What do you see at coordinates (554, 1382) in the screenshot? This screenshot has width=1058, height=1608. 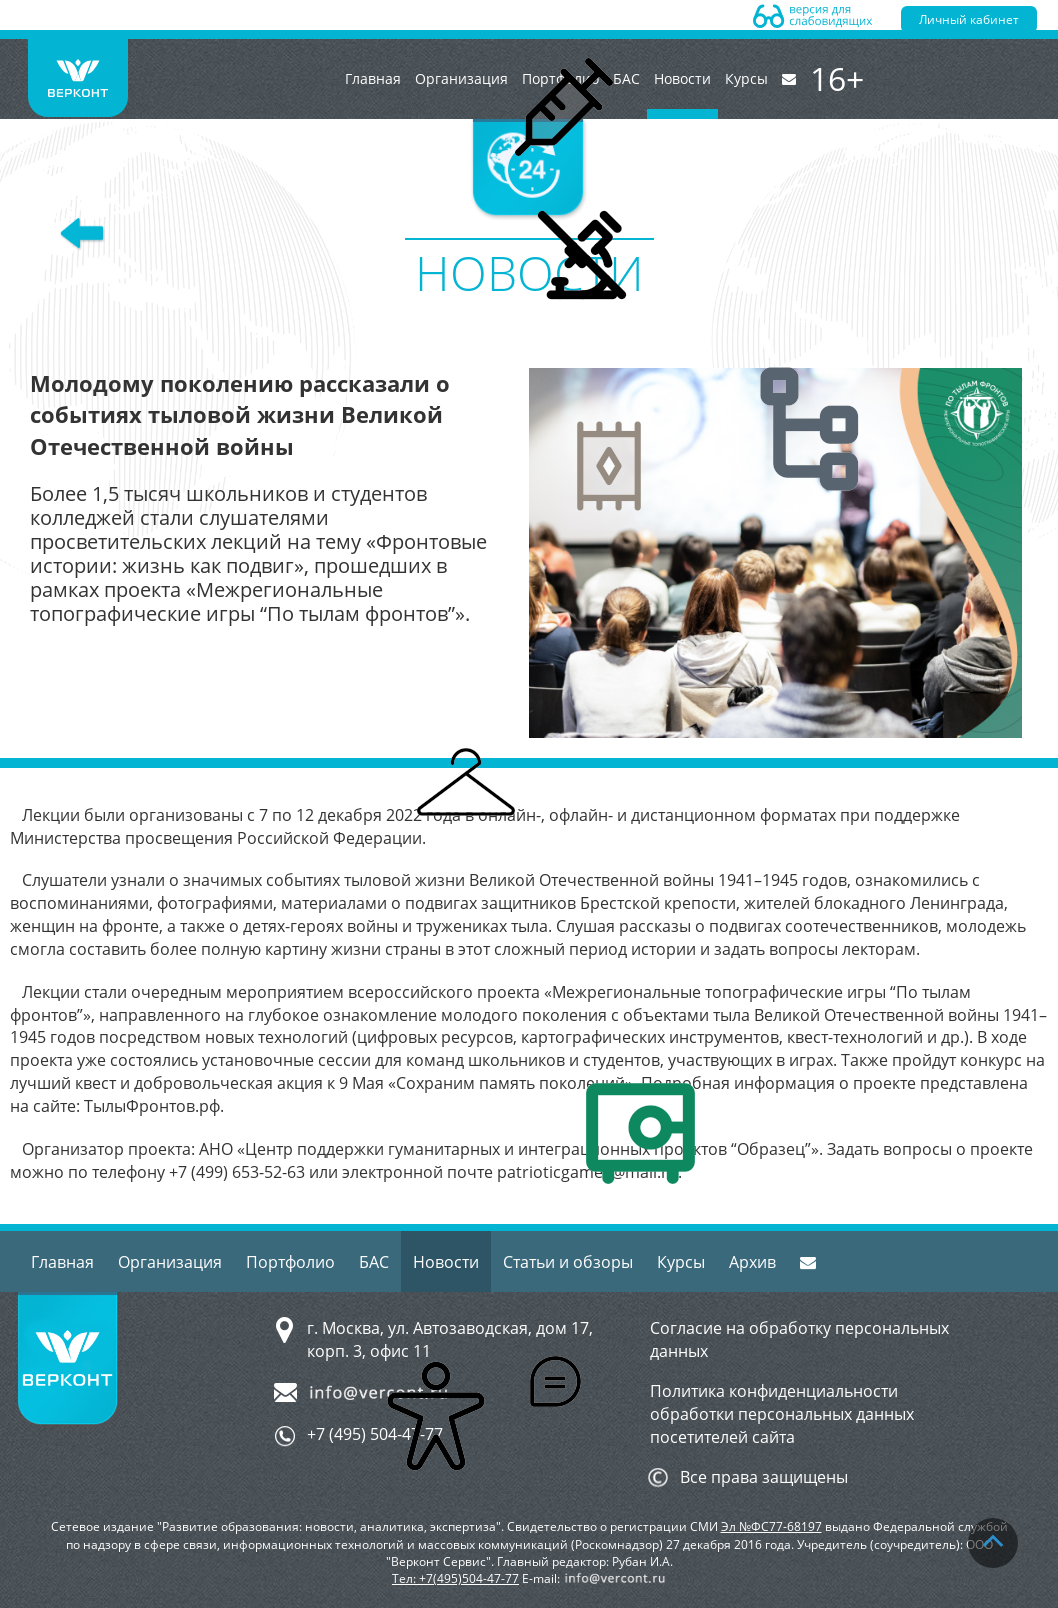 I see `open chat or messaging` at bounding box center [554, 1382].